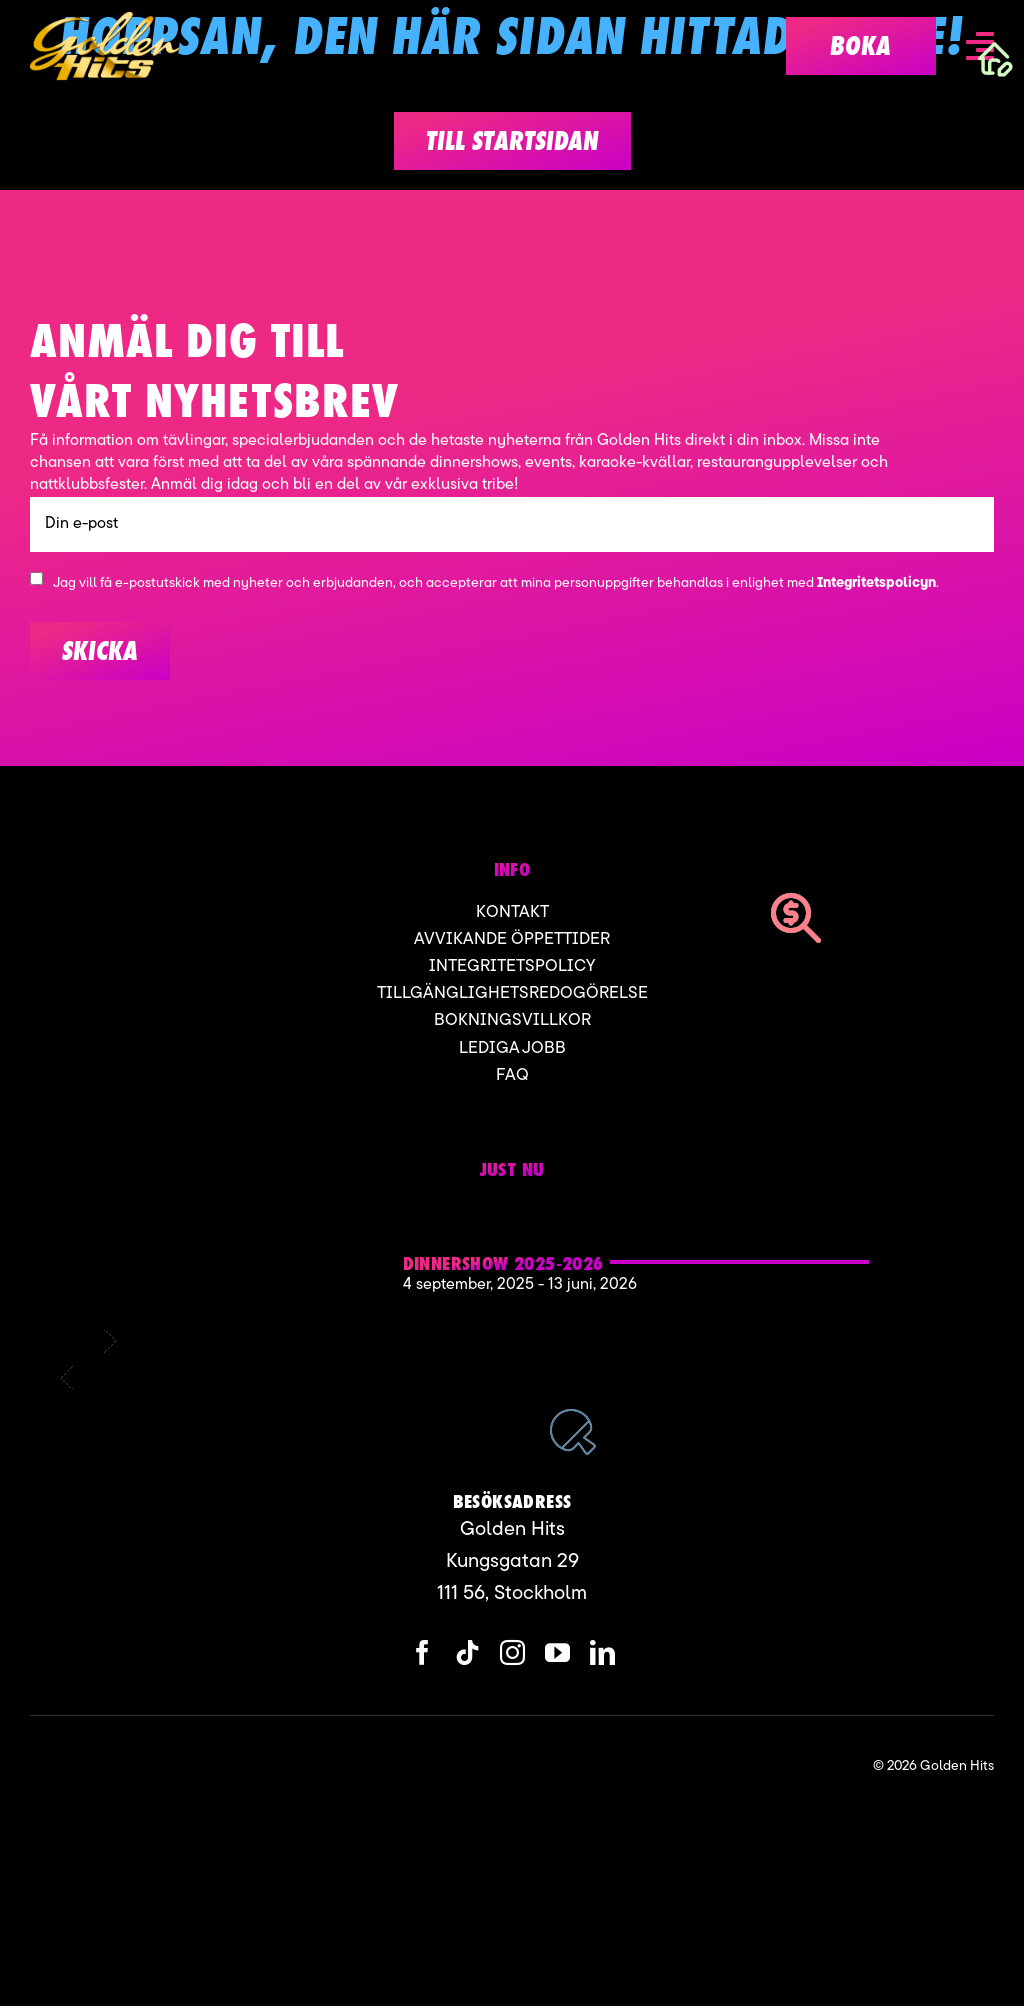 The height and width of the screenshot is (2006, 1024). Describe the element at coordinates (88, 1359) in the screenshot. I see `enable repeat mode for media playback` at that location.